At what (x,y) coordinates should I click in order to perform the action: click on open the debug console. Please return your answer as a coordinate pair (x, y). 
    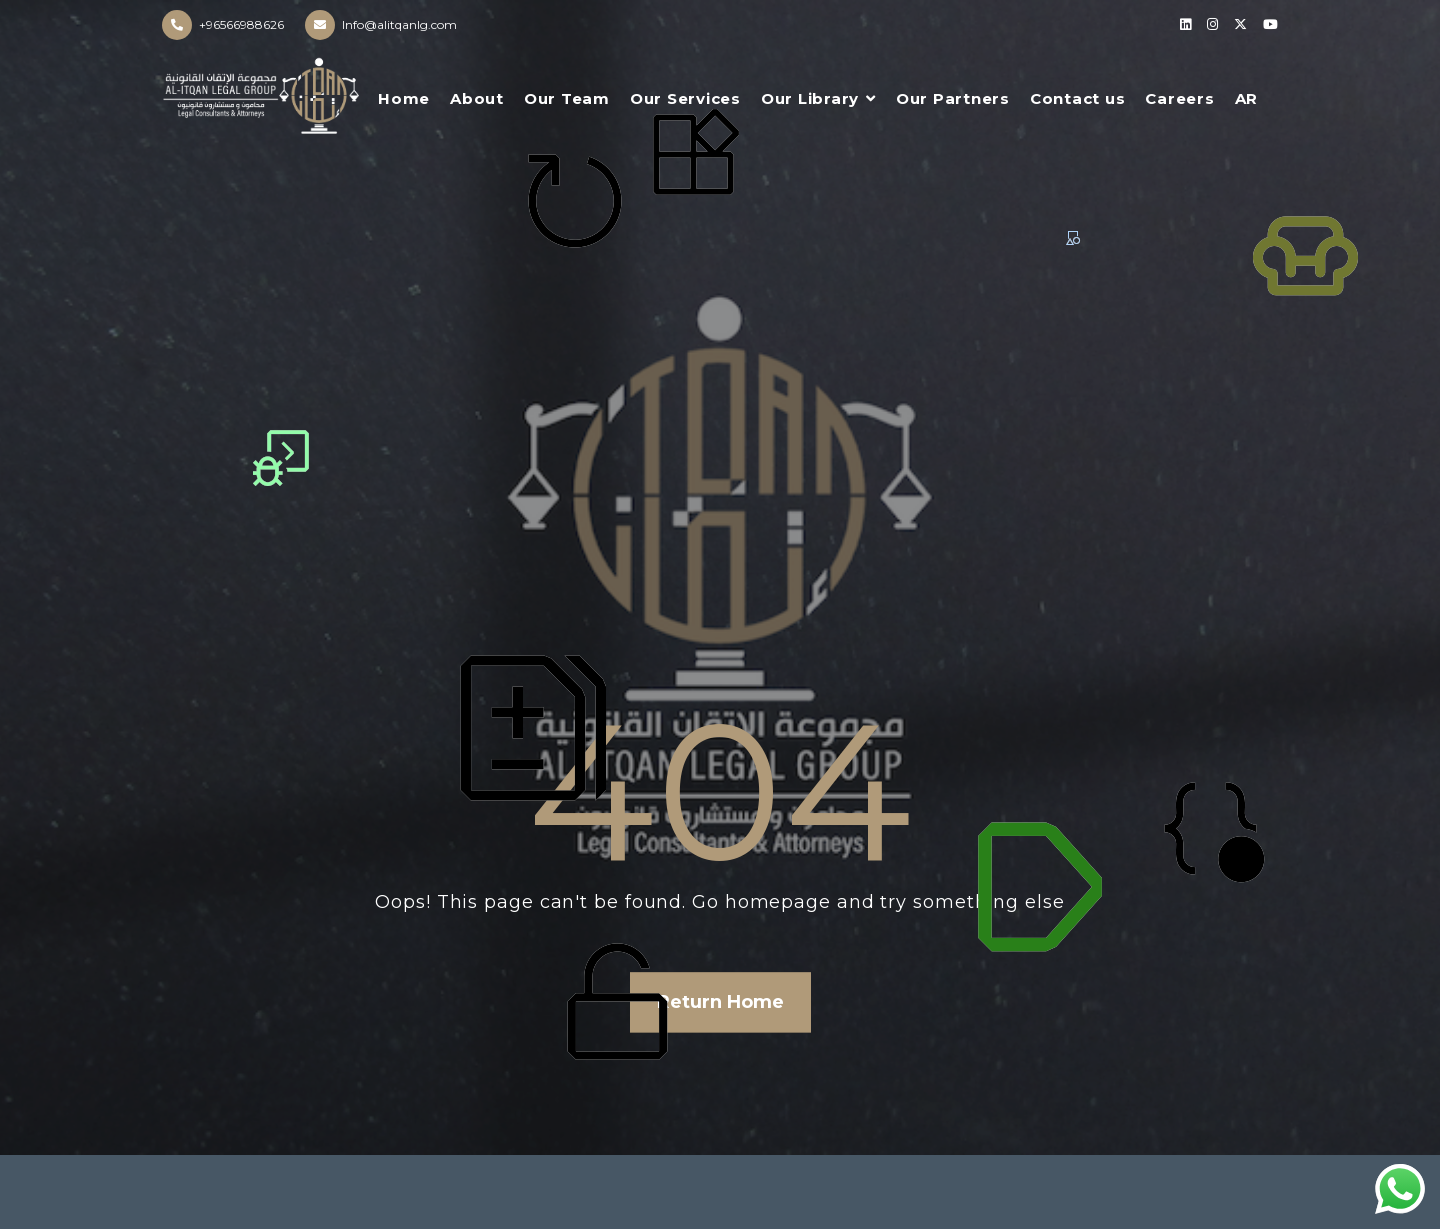
    Looking at the image, I should click on (282, 456).